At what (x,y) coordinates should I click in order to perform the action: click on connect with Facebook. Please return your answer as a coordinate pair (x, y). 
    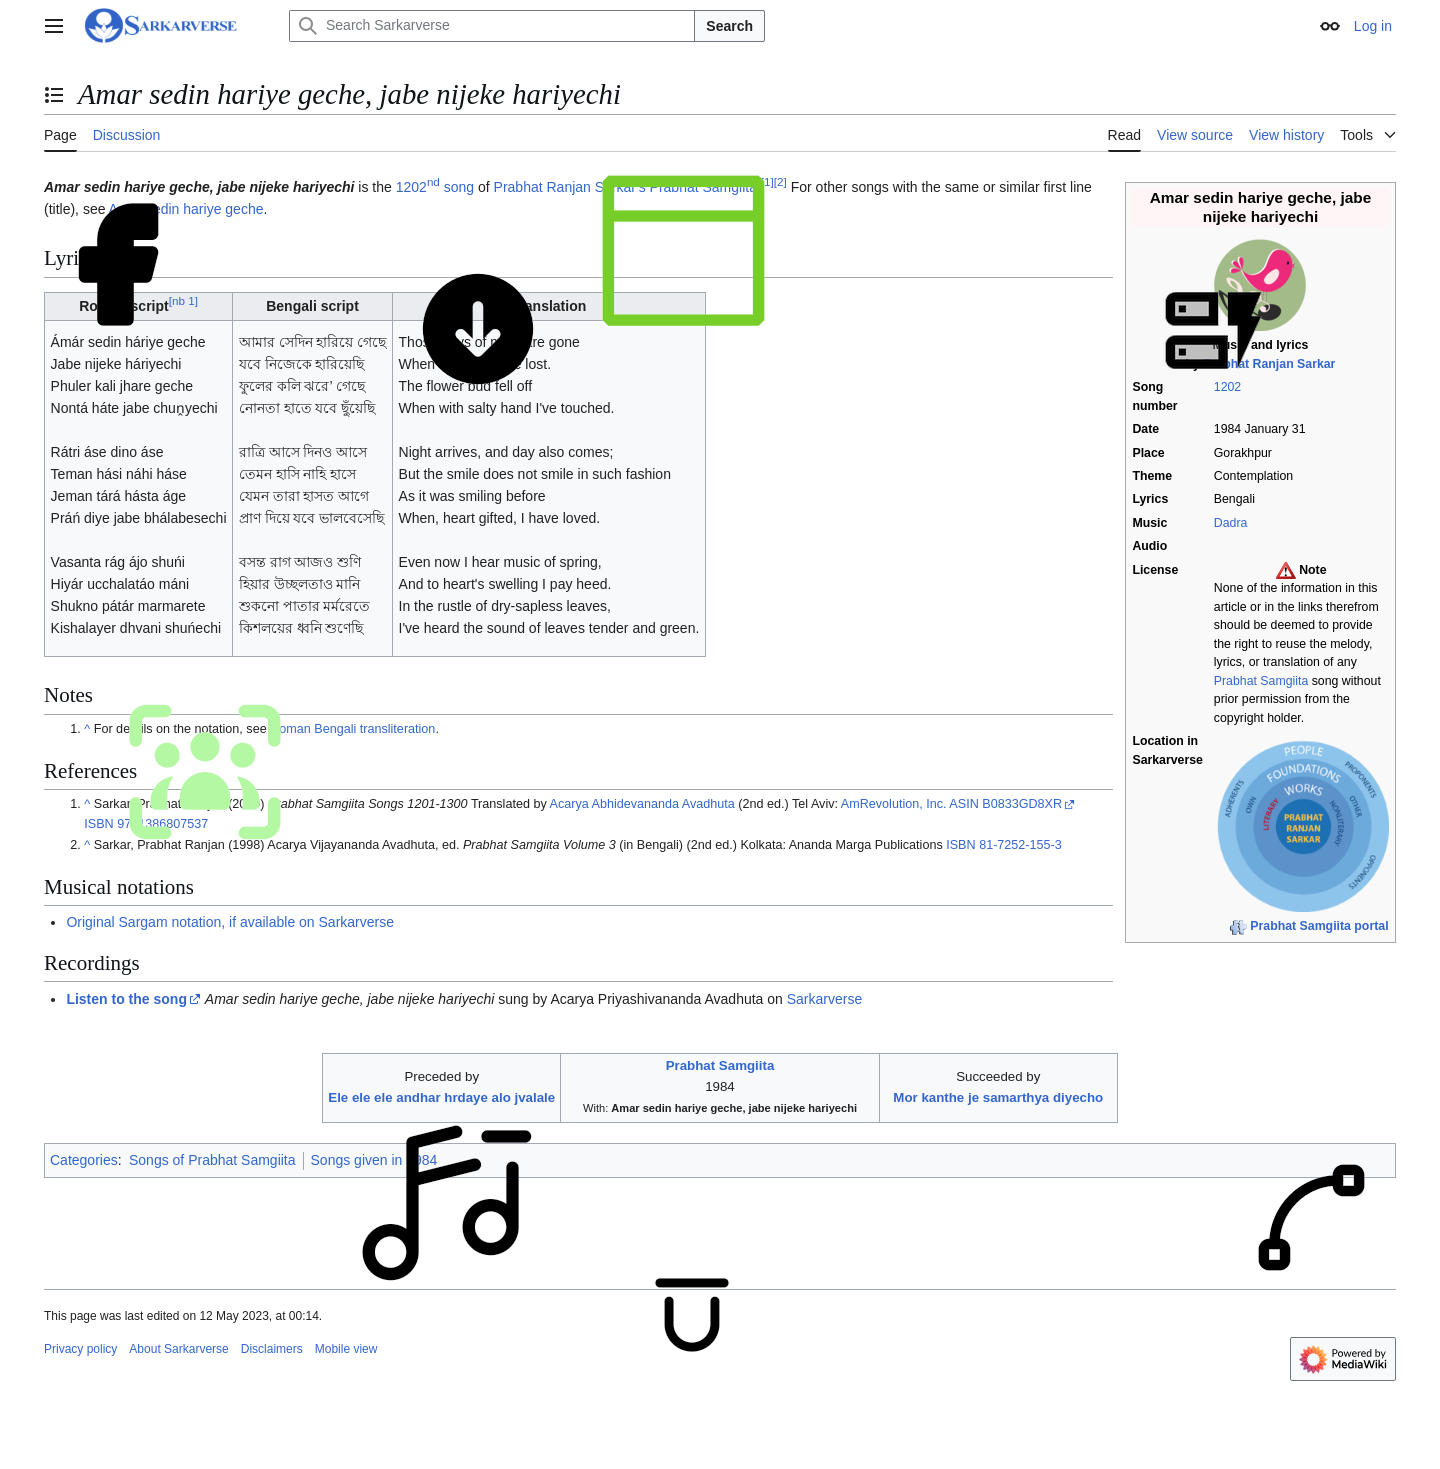
    Looking at the image, I should click on (115, 264).